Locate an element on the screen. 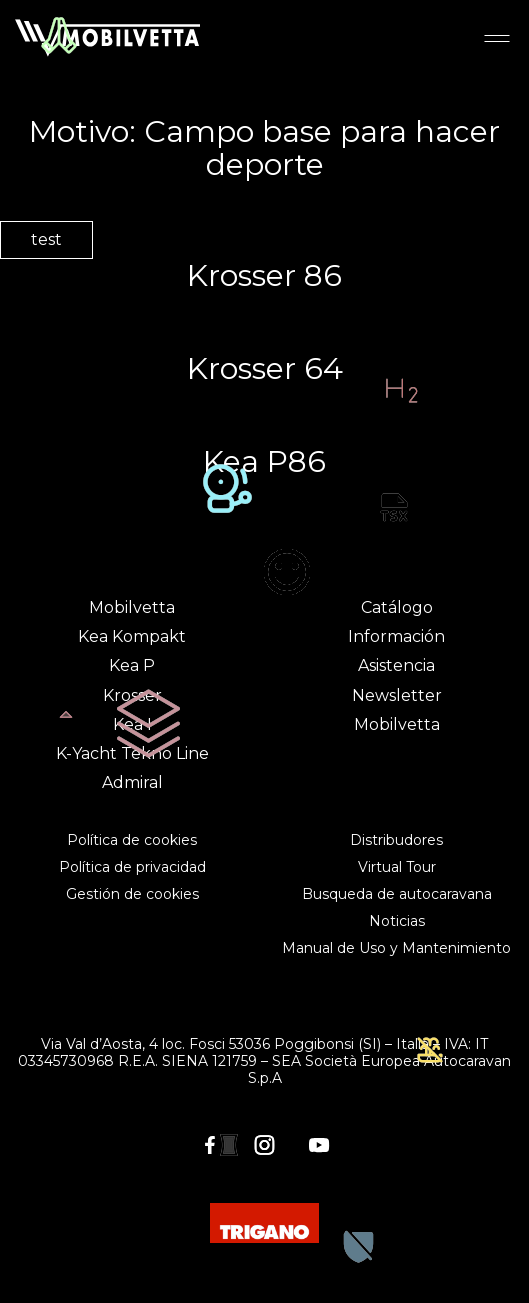 The width and height of the screenshot is (529, 1303). collapse an expanded section is located at coordinates (66, 715).